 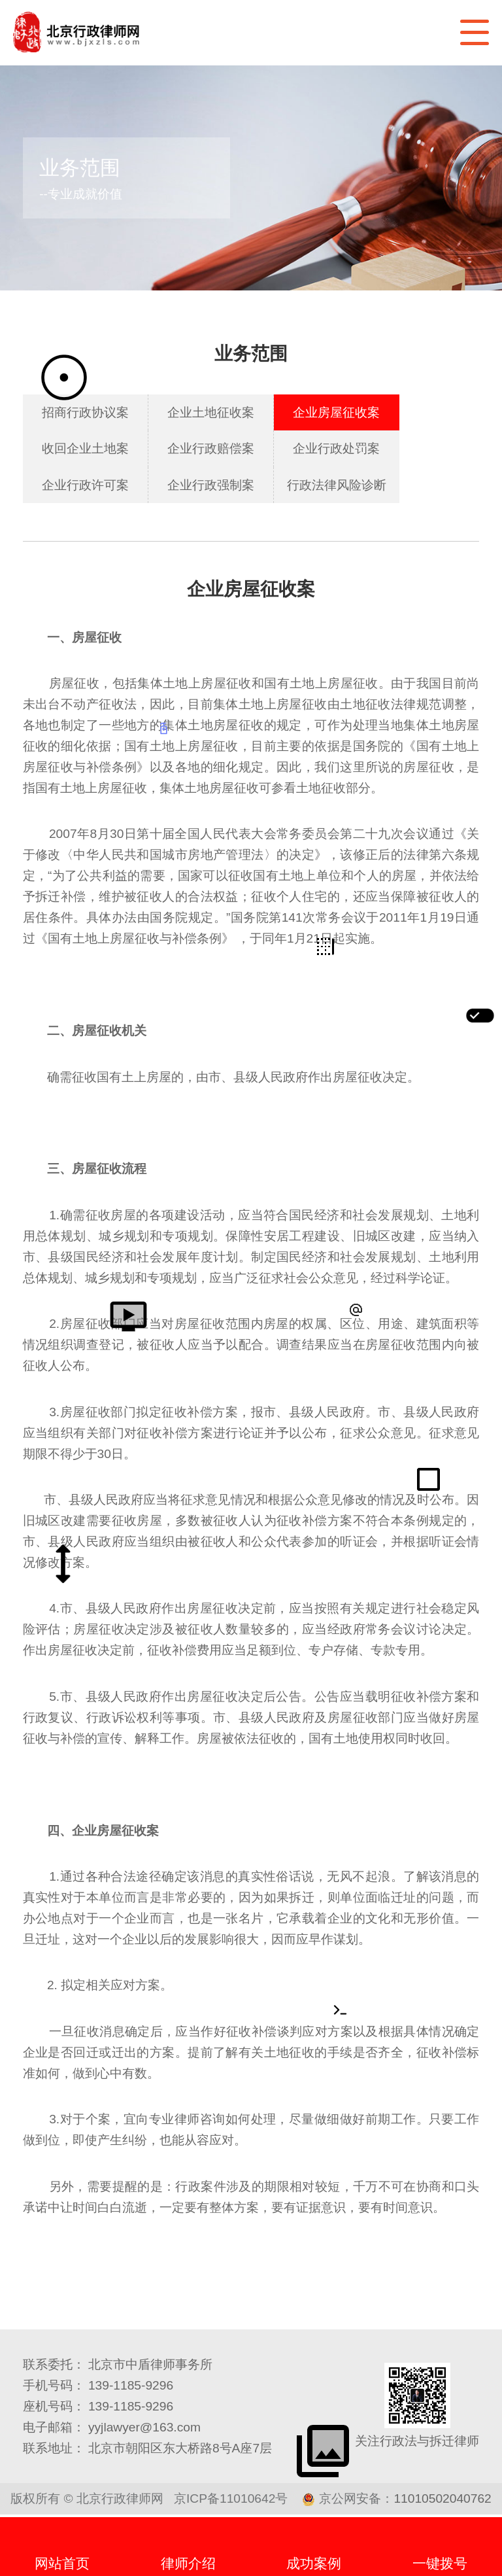 I want to click on access your photo library, so click(x=323, y=2451).